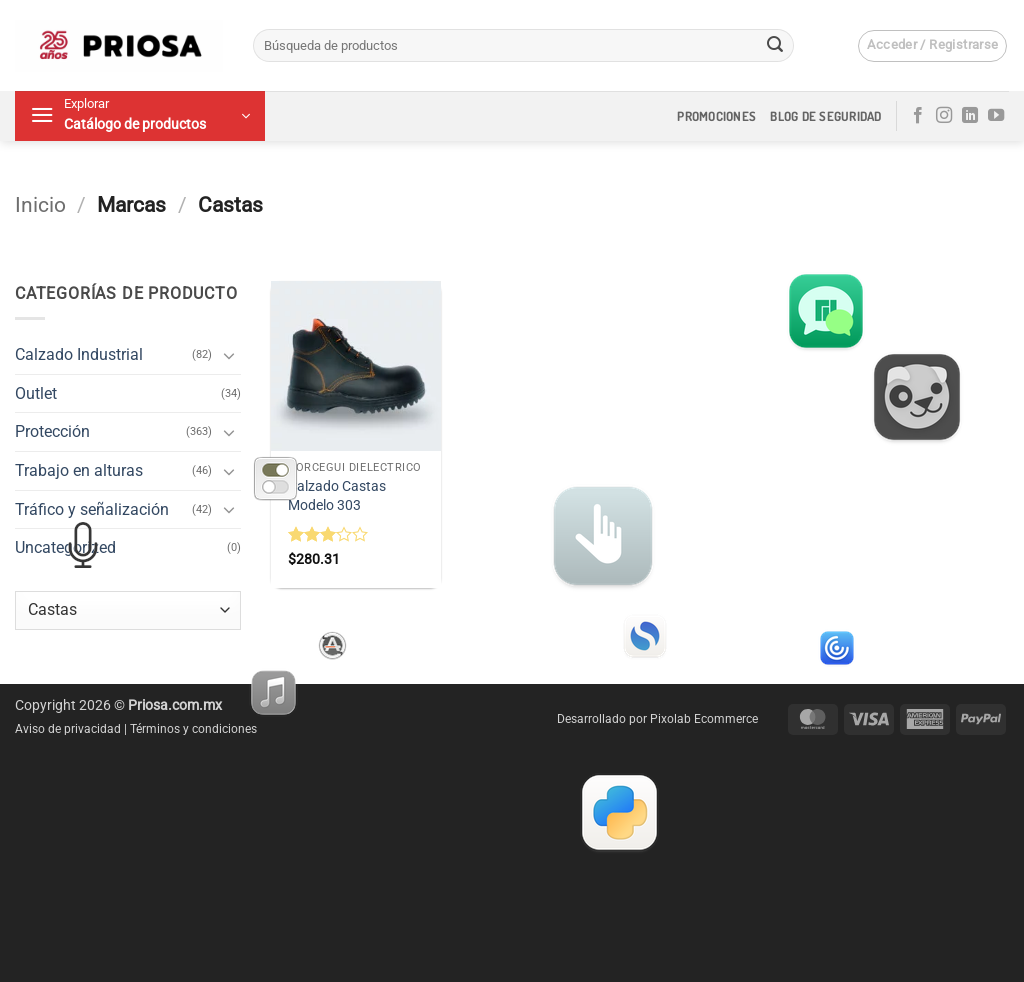 This screenshot has height=982, width=1024. Describe the element at coordinates (83, 545) in the screenshot. I see `access microphone or audio input settings` at that location.